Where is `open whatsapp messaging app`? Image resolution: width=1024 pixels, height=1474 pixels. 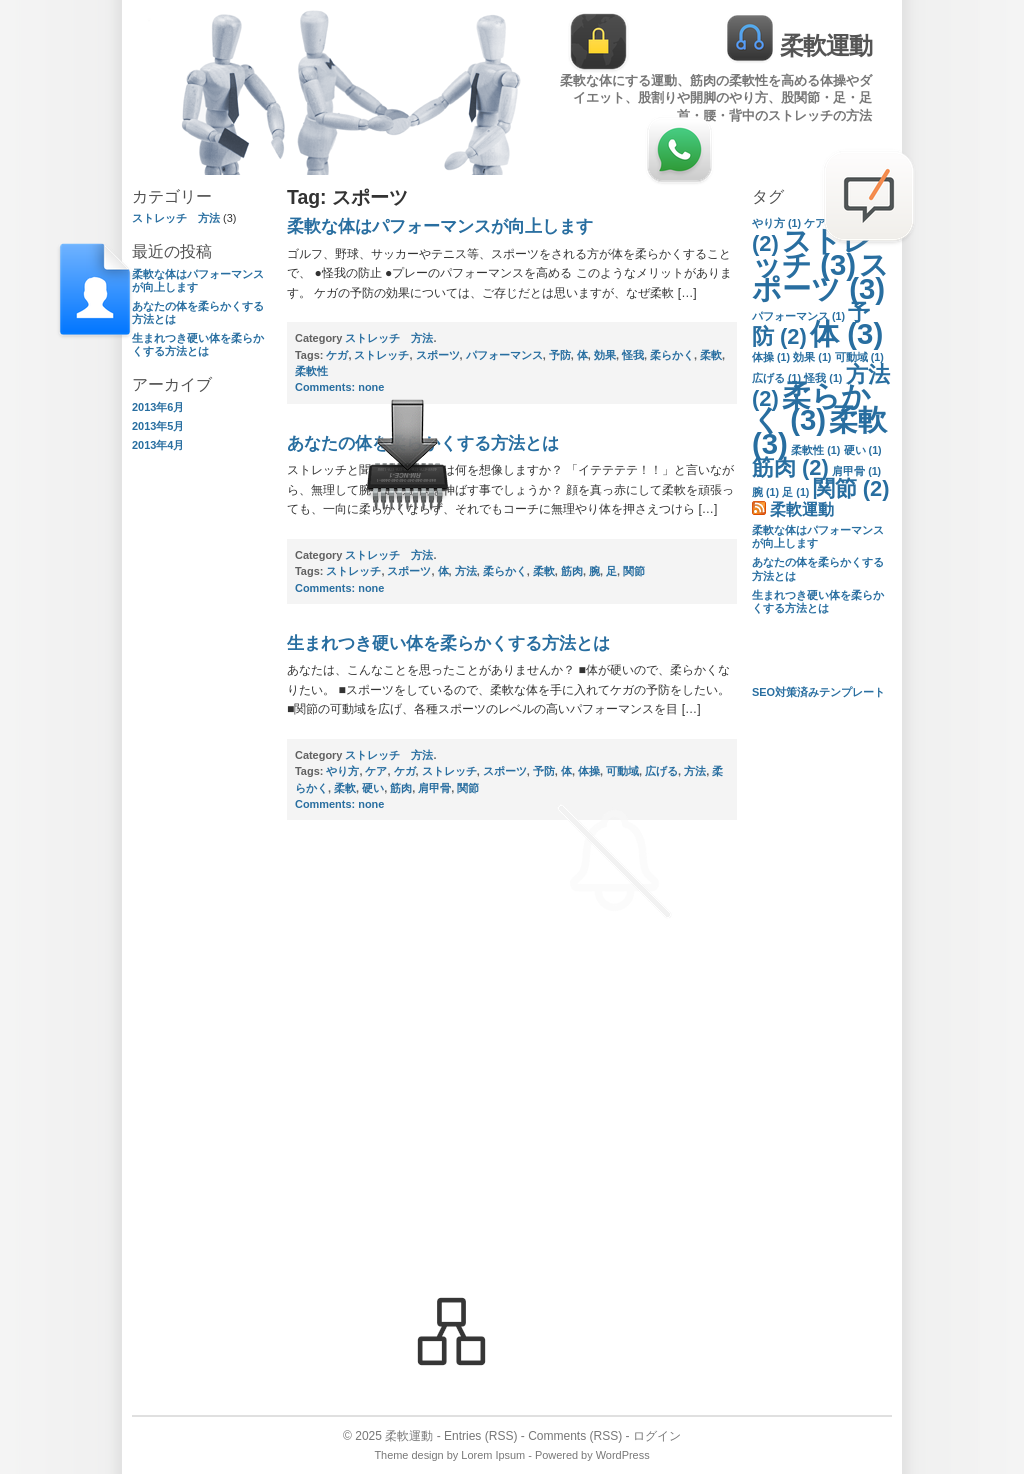
open whatsapp messaging app is located at coordinates (679, 149).